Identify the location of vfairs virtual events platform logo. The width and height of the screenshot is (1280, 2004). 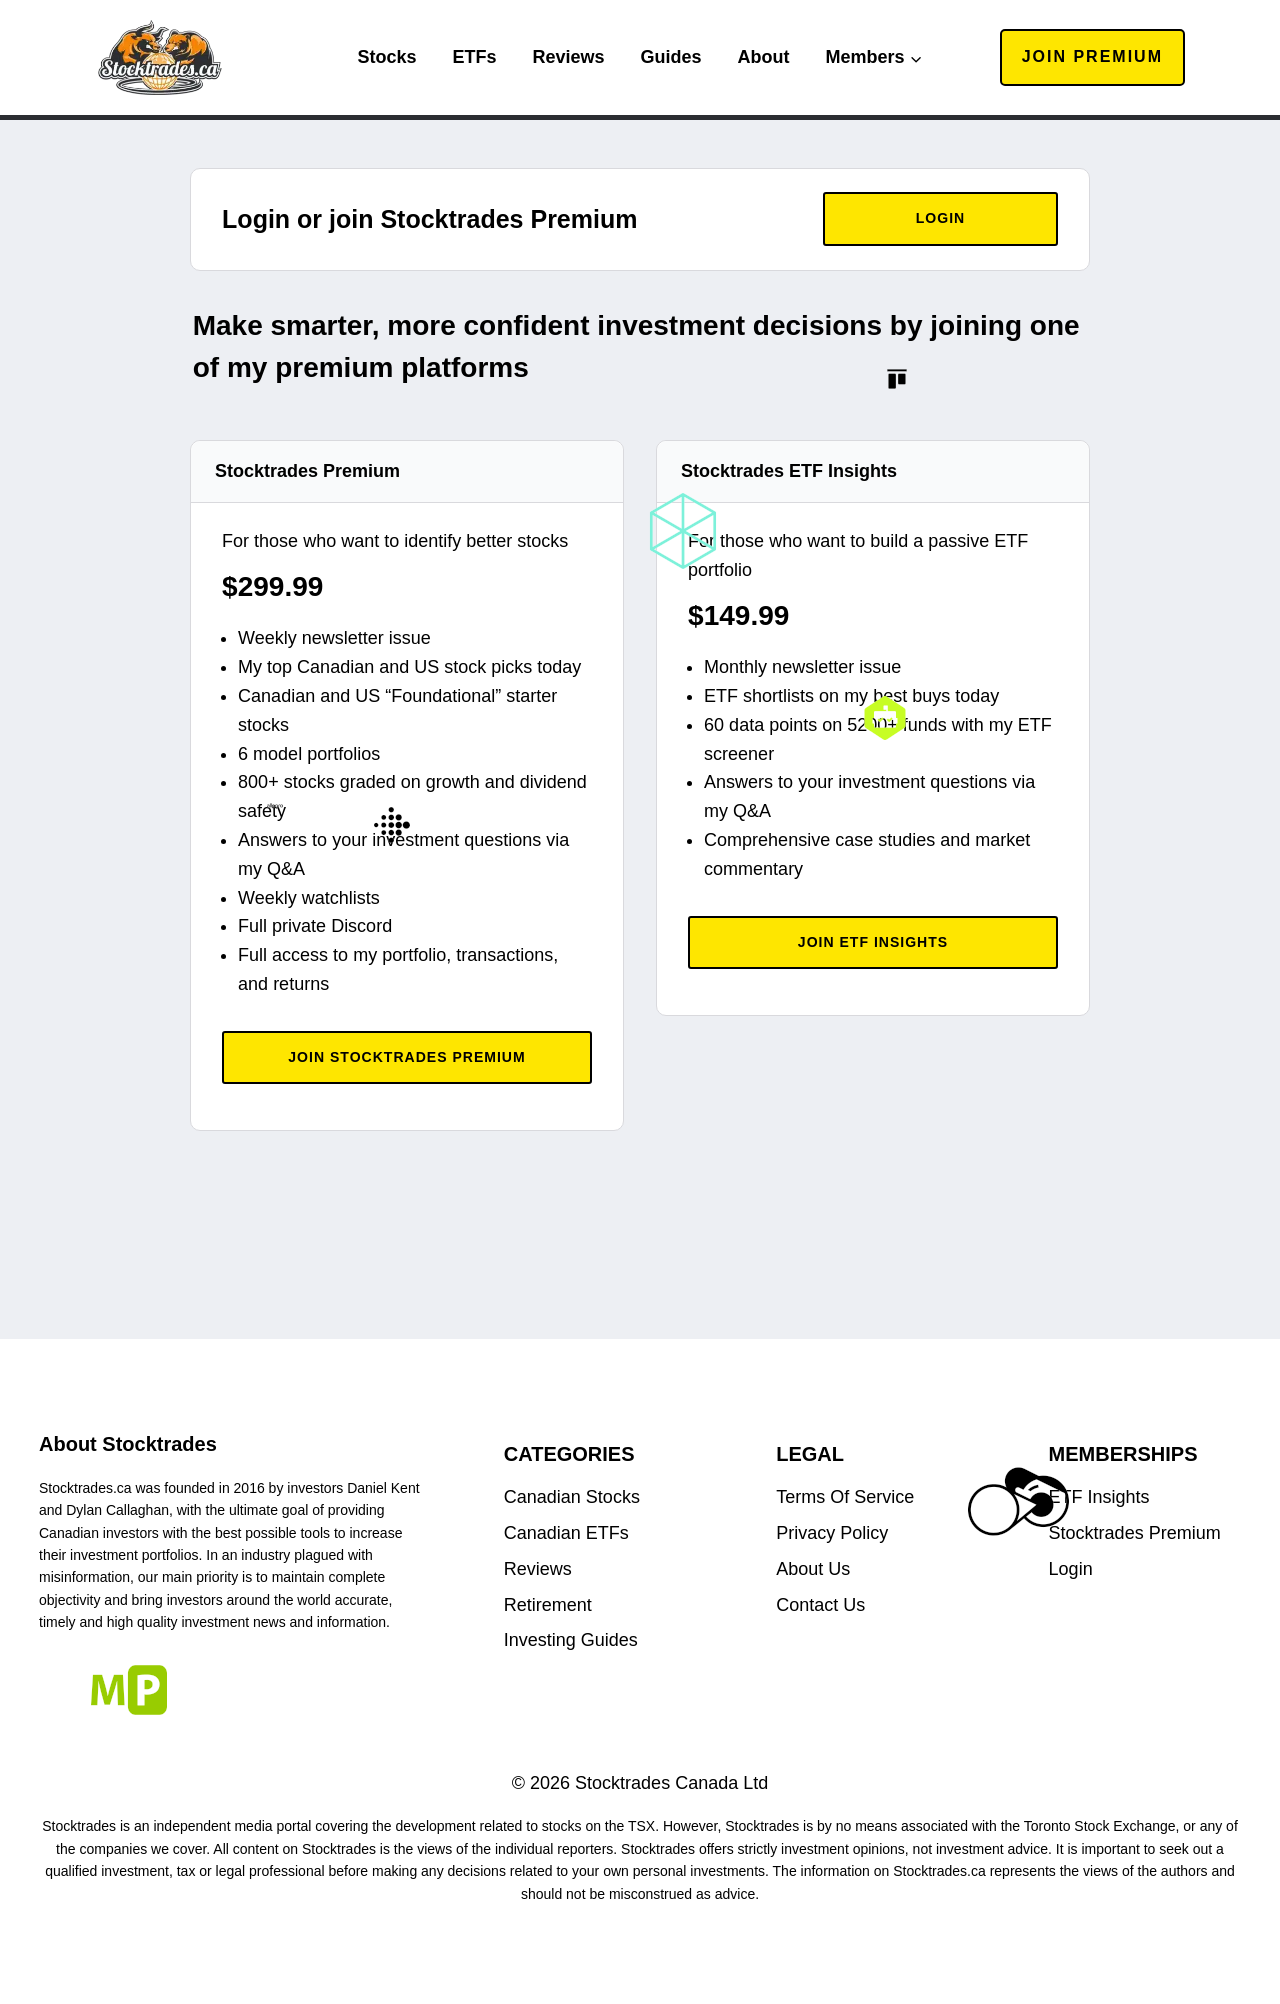
(683, 531).